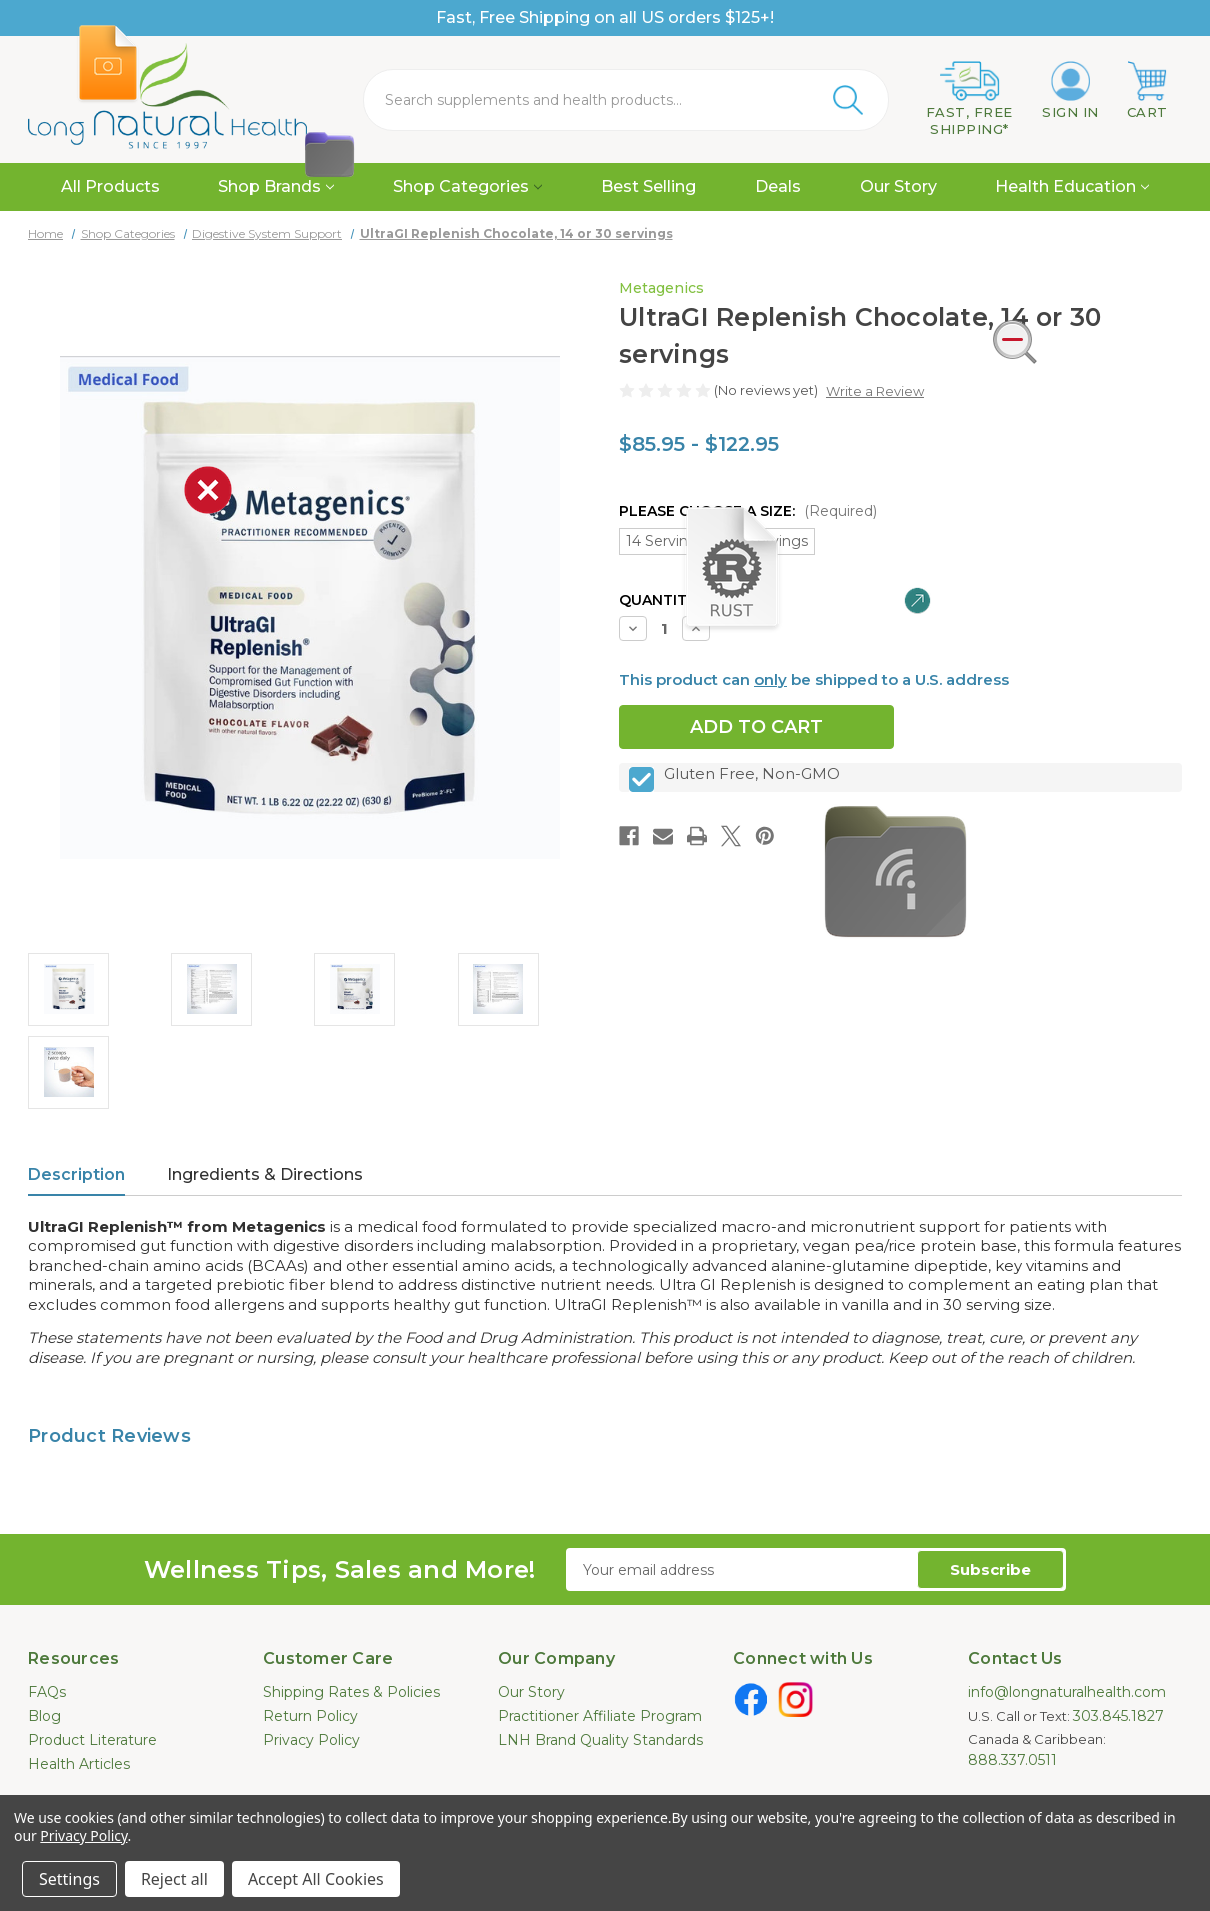 The width and height of the screenshot is (1210, 1911). I want to click on a rust programming language source file, so click(732, 569).